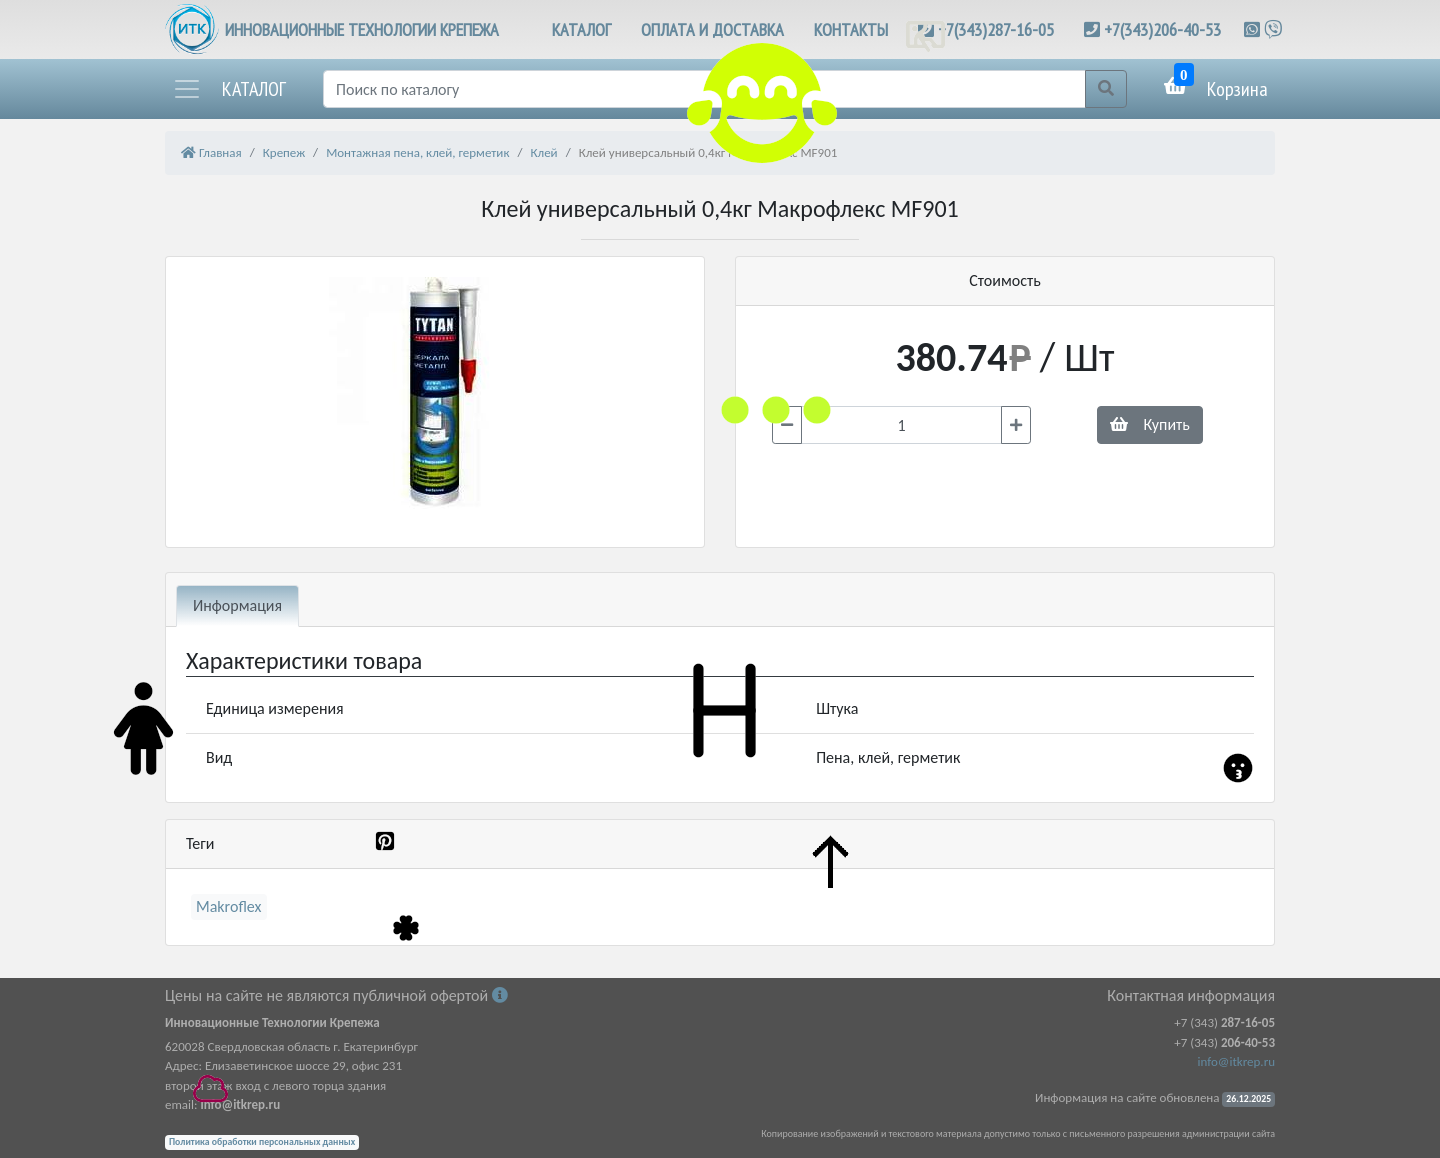 The height and width of the screenshot is (1158, 1440). Describe the element at coordinates (830, 861) in the screenshot. I see `indicates north direction on a map or compass` at that location.